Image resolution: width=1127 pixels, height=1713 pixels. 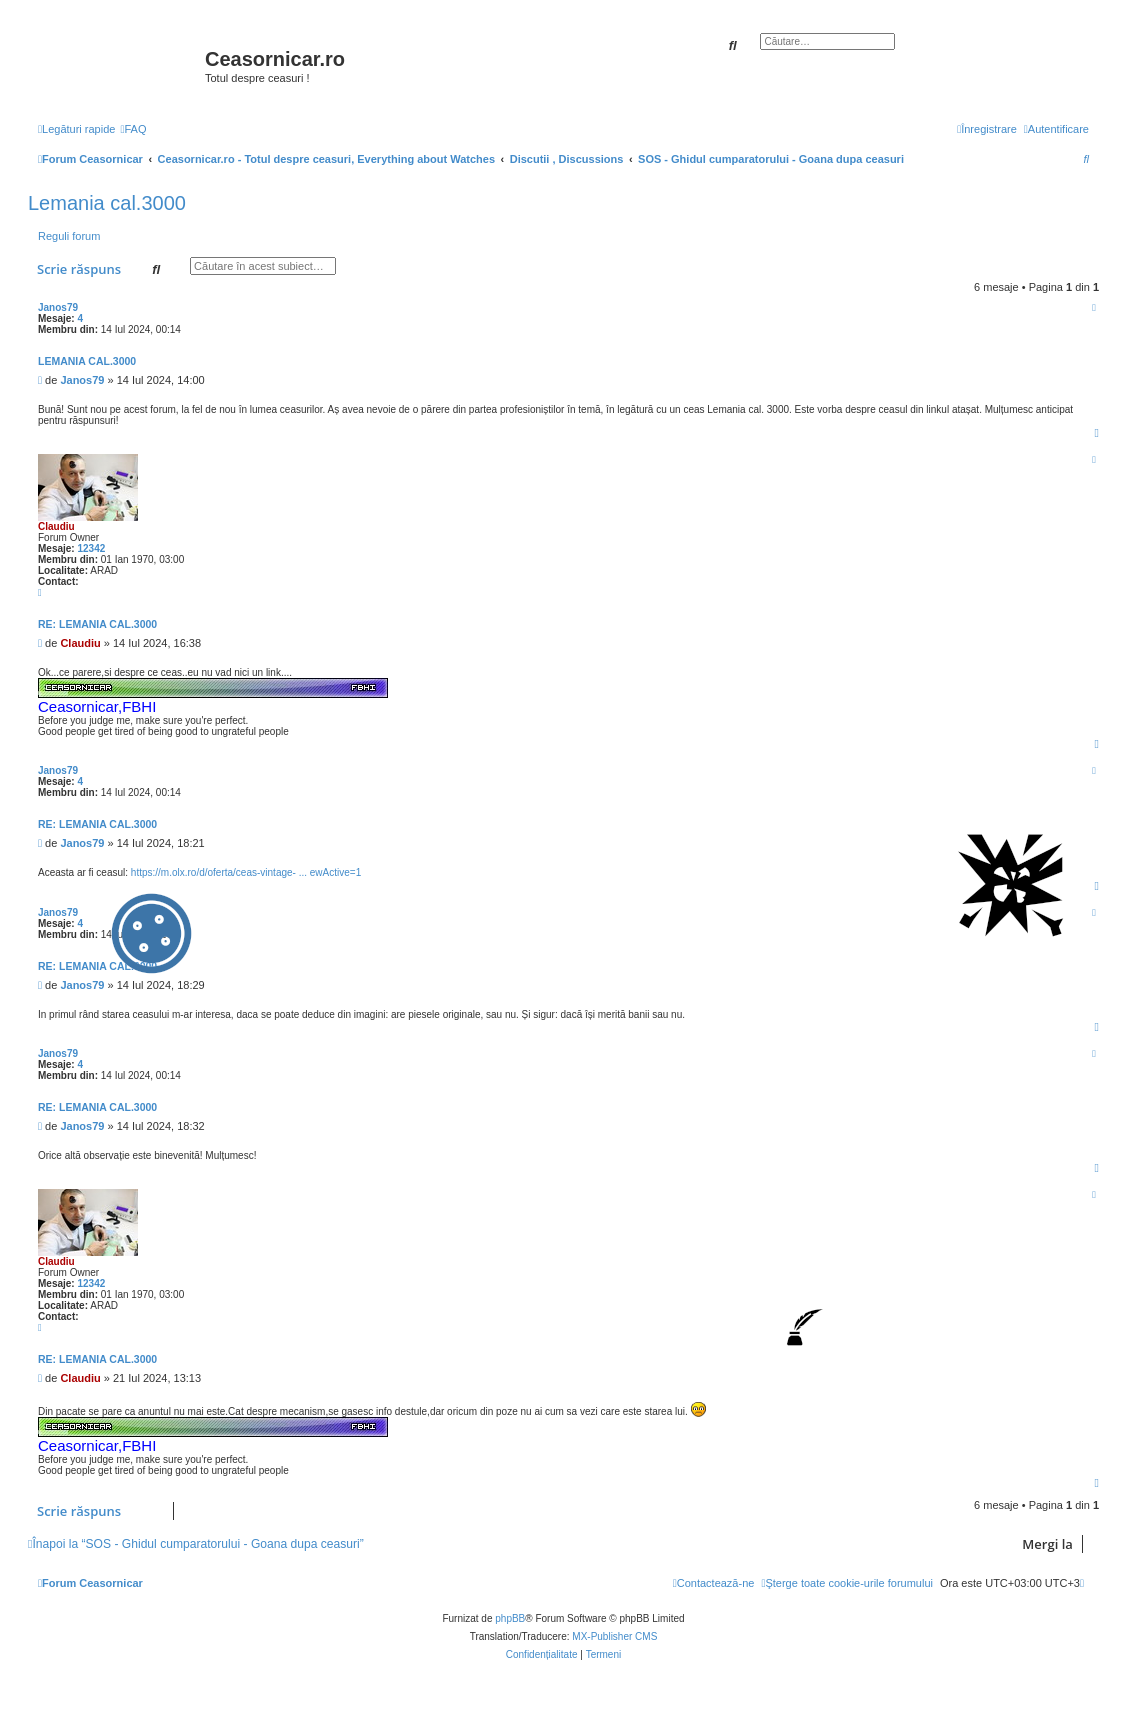 I want to click on compose or write a new document, so click(x=804, y=1327).